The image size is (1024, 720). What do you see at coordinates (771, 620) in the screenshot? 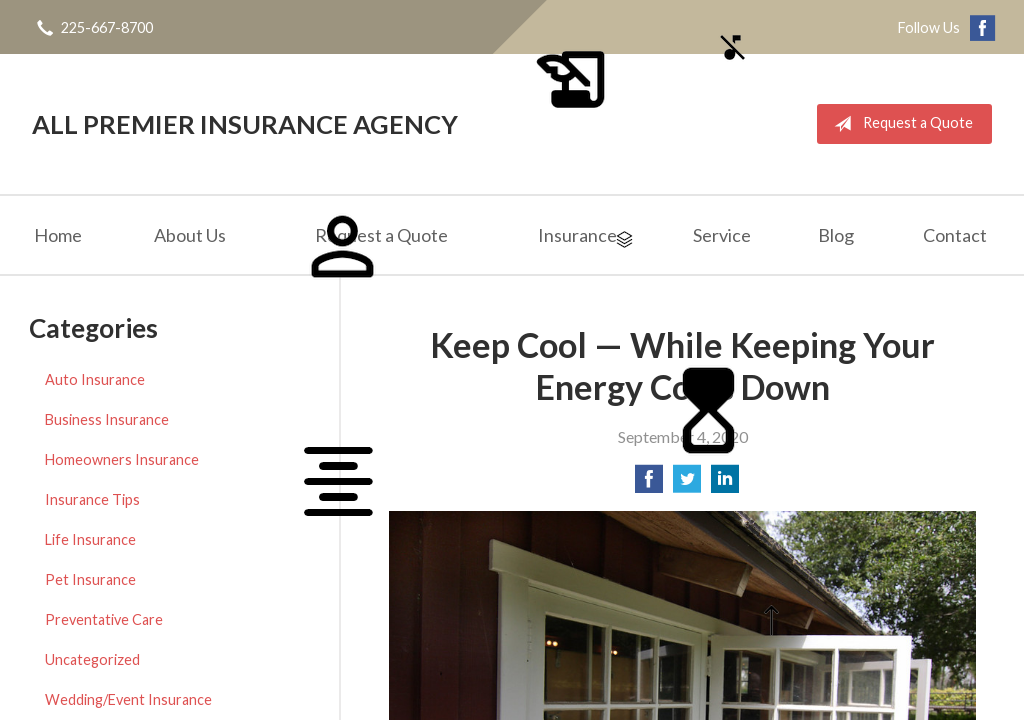
I see `scroll to top of page` at bounding box center [771, 620].